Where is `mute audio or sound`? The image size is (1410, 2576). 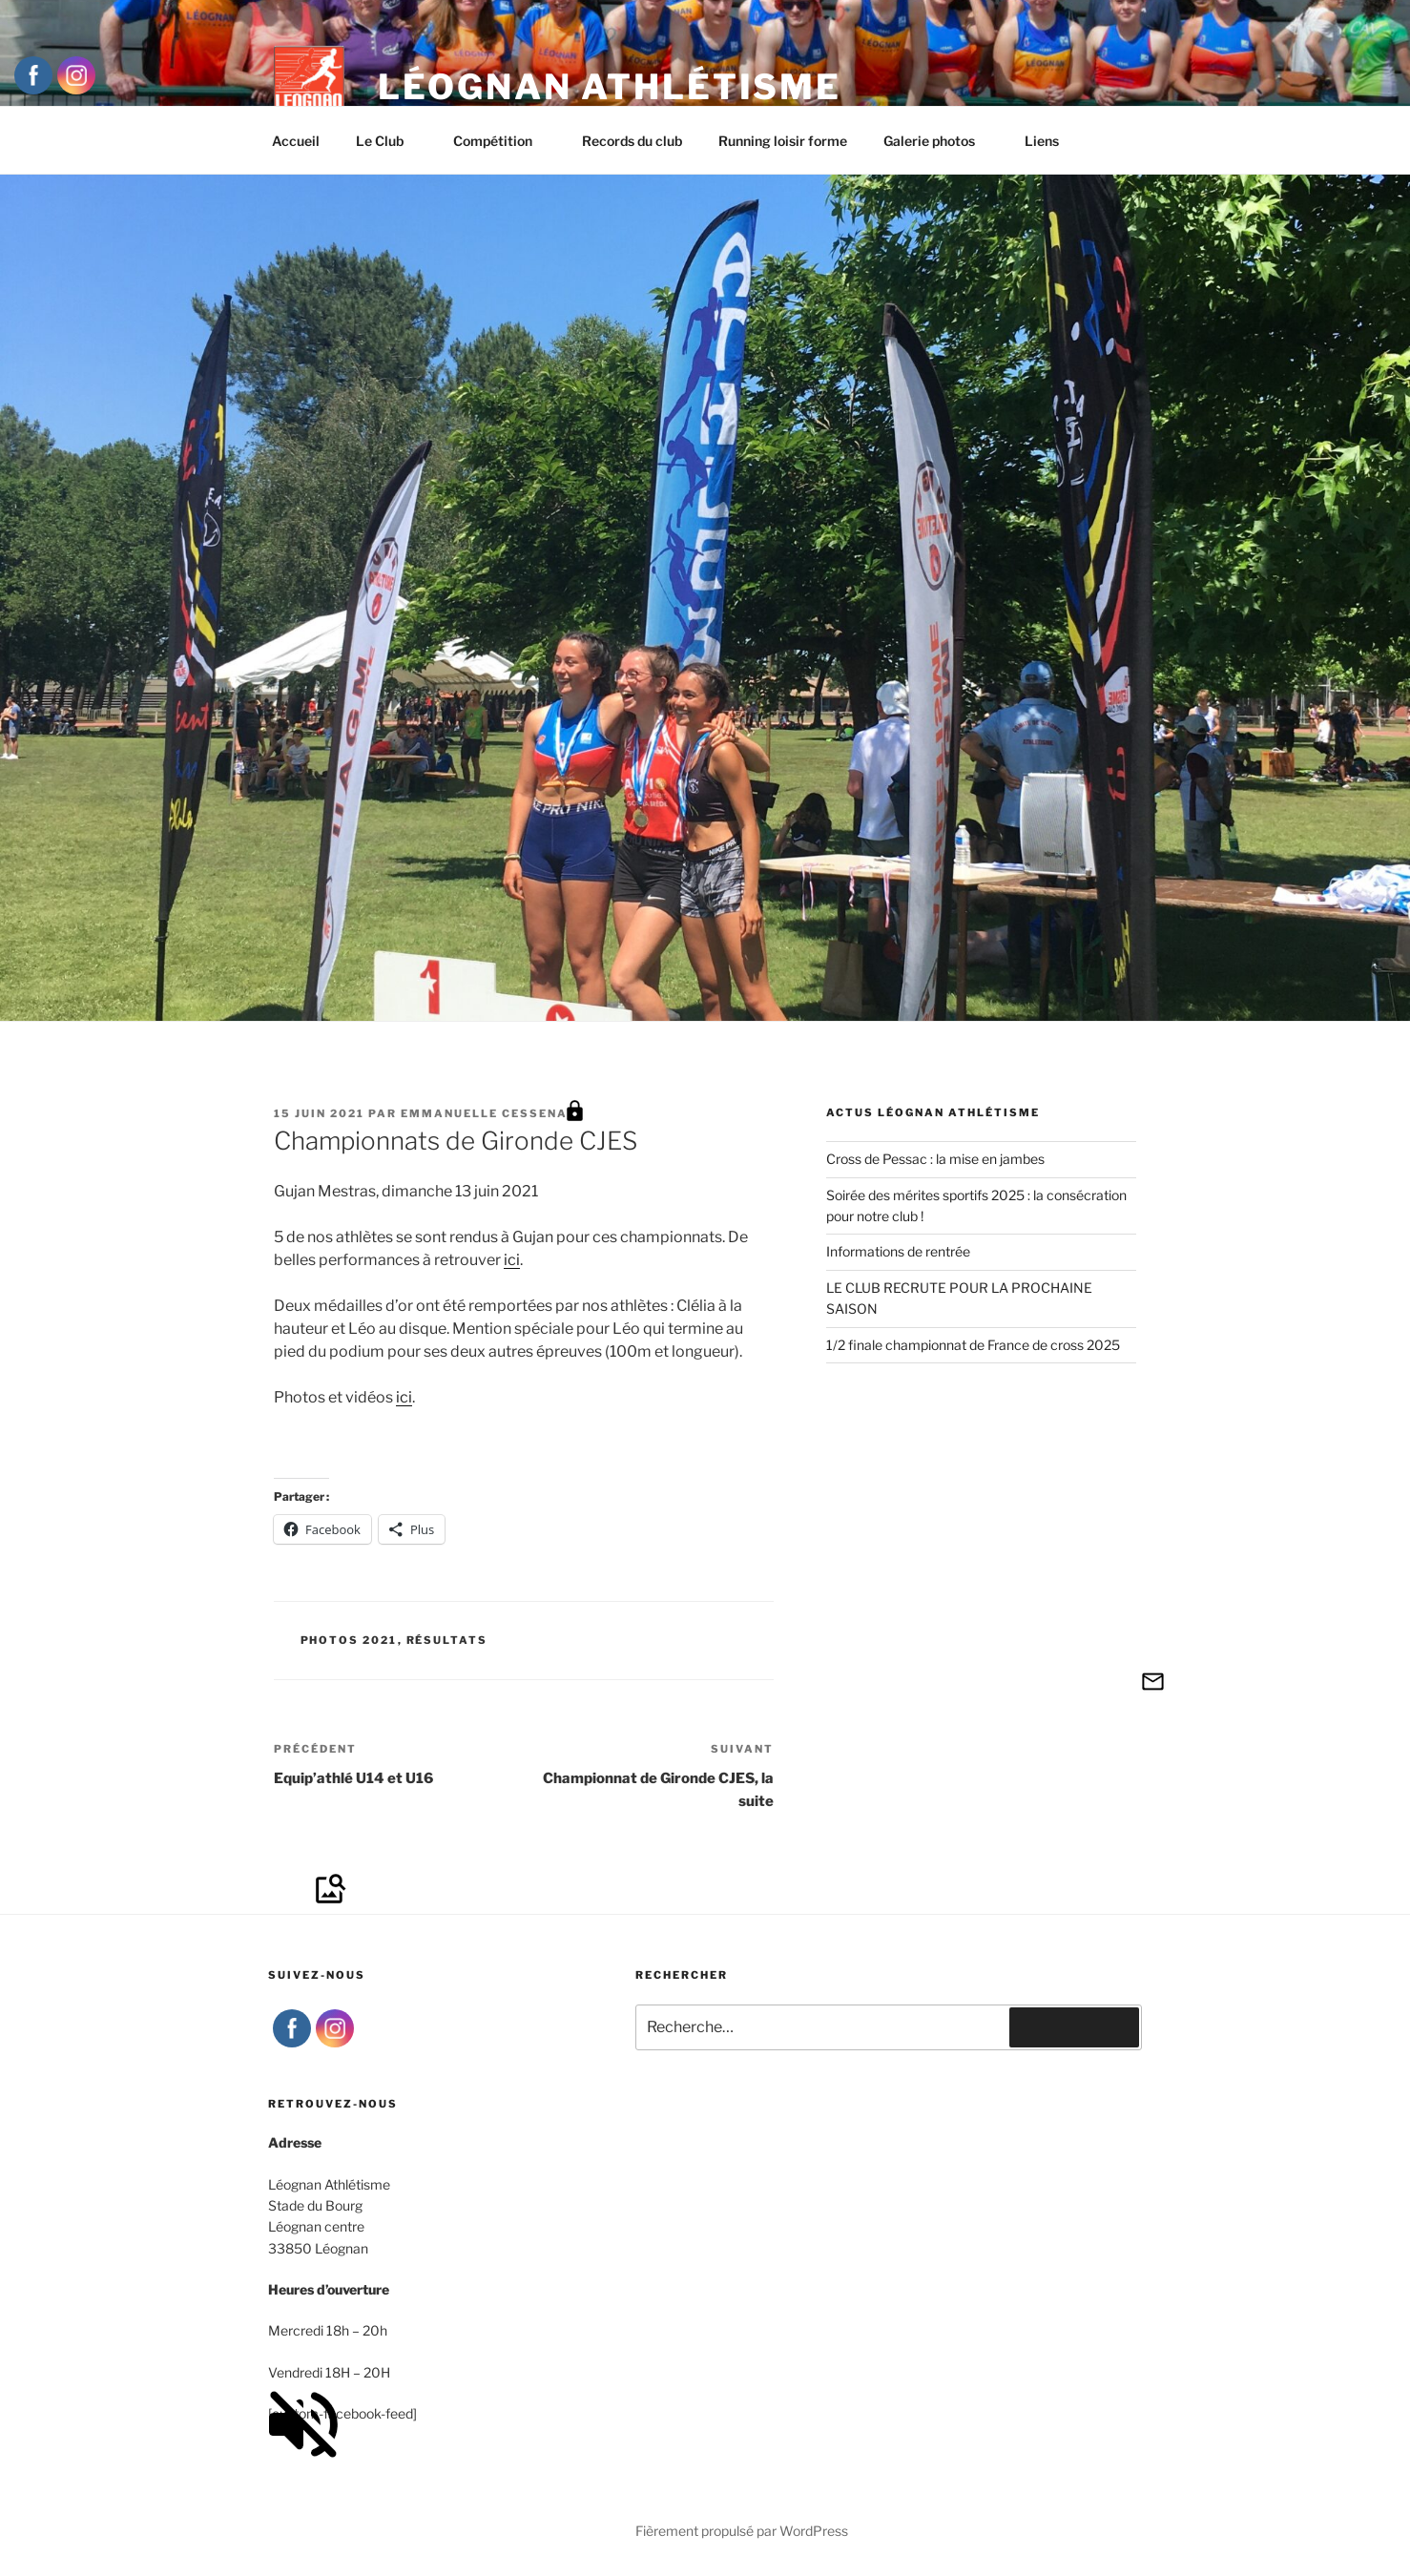 mute audio or sound is located at coordinates (303, 2424).